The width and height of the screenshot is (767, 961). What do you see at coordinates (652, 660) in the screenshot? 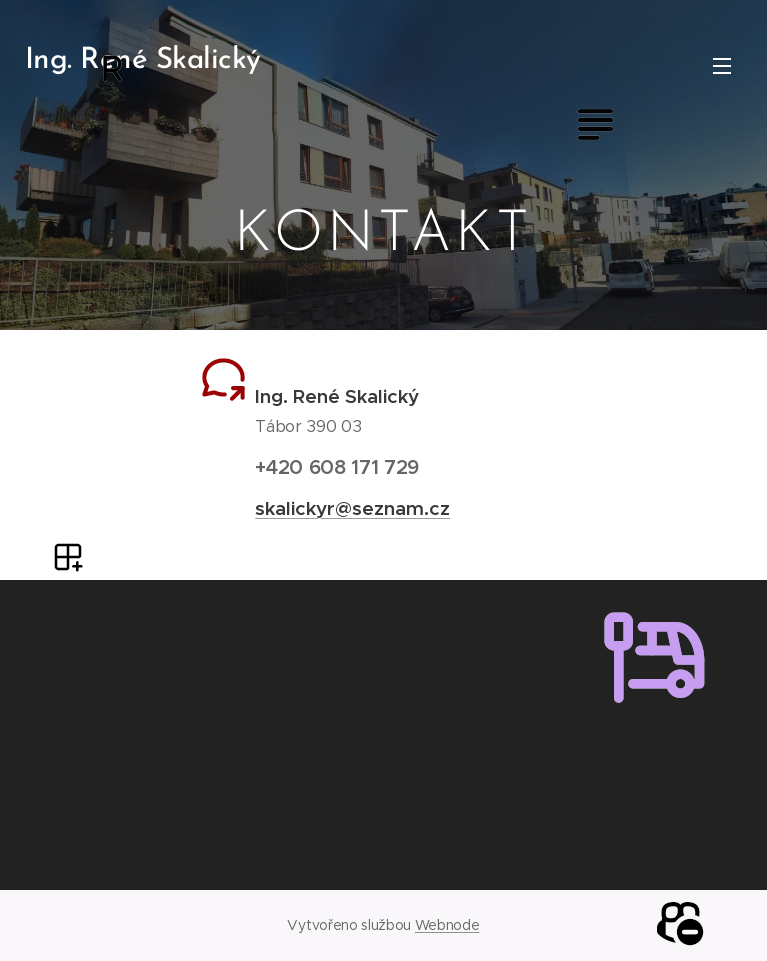
I see `find nearby bus stops` at bounding box center [652, 660].